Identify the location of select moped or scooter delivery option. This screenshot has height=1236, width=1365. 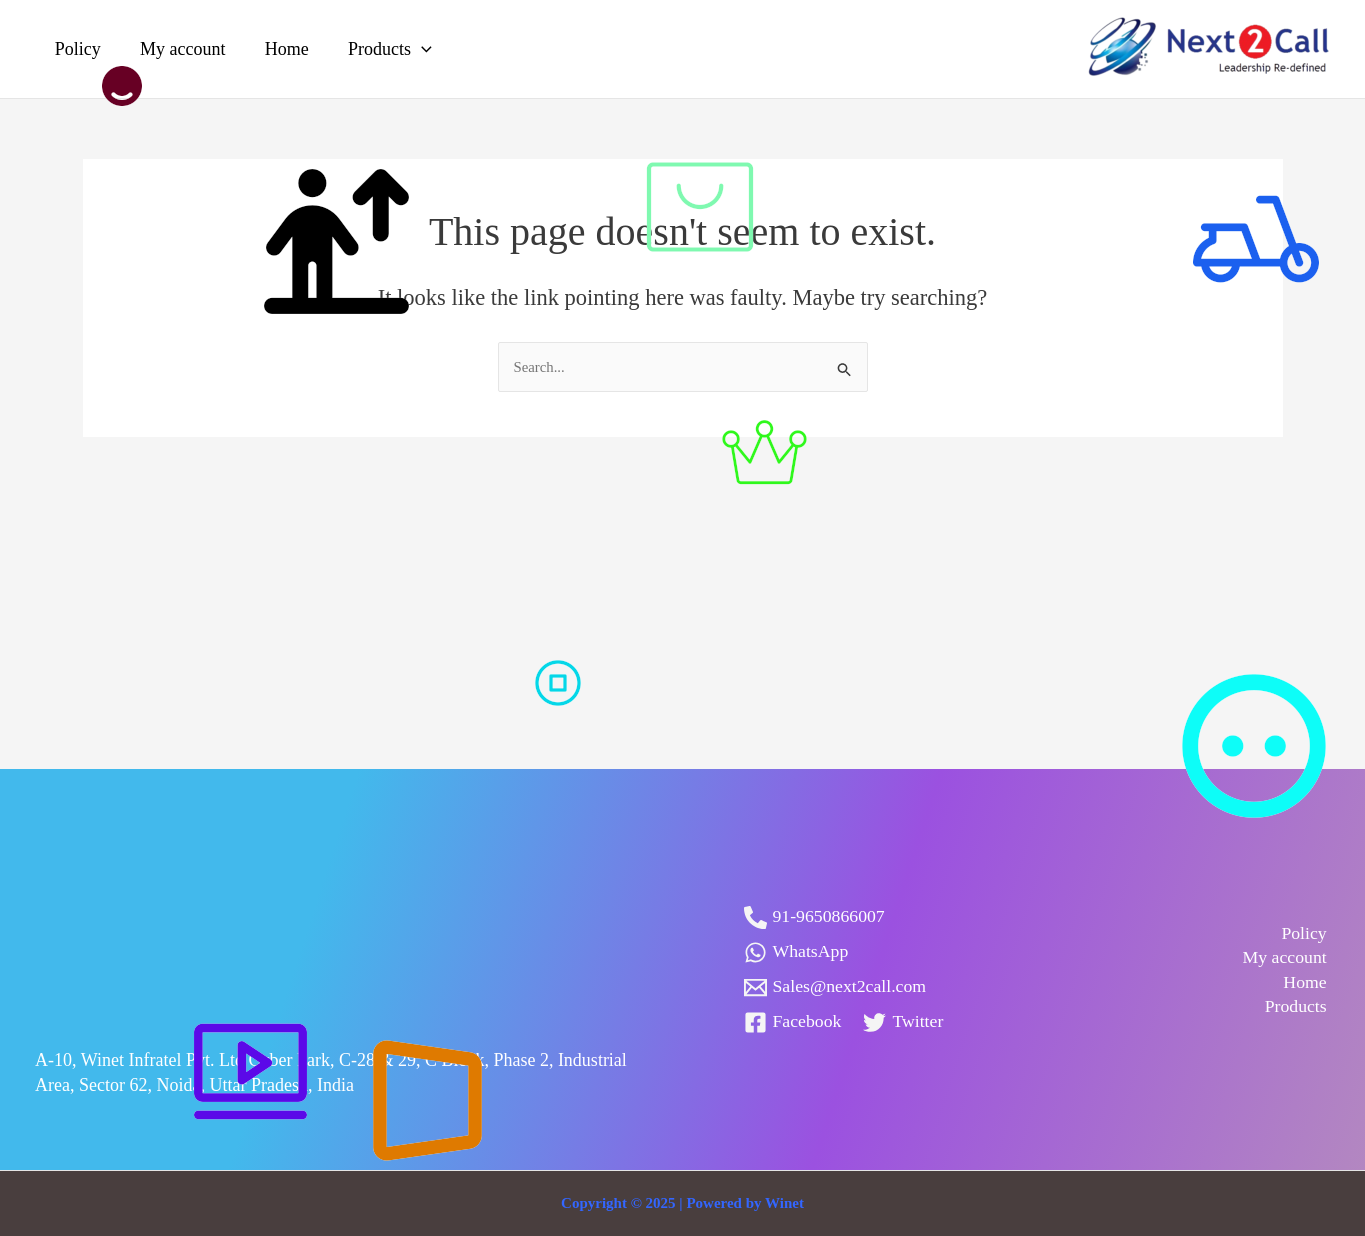
(1256, 243).